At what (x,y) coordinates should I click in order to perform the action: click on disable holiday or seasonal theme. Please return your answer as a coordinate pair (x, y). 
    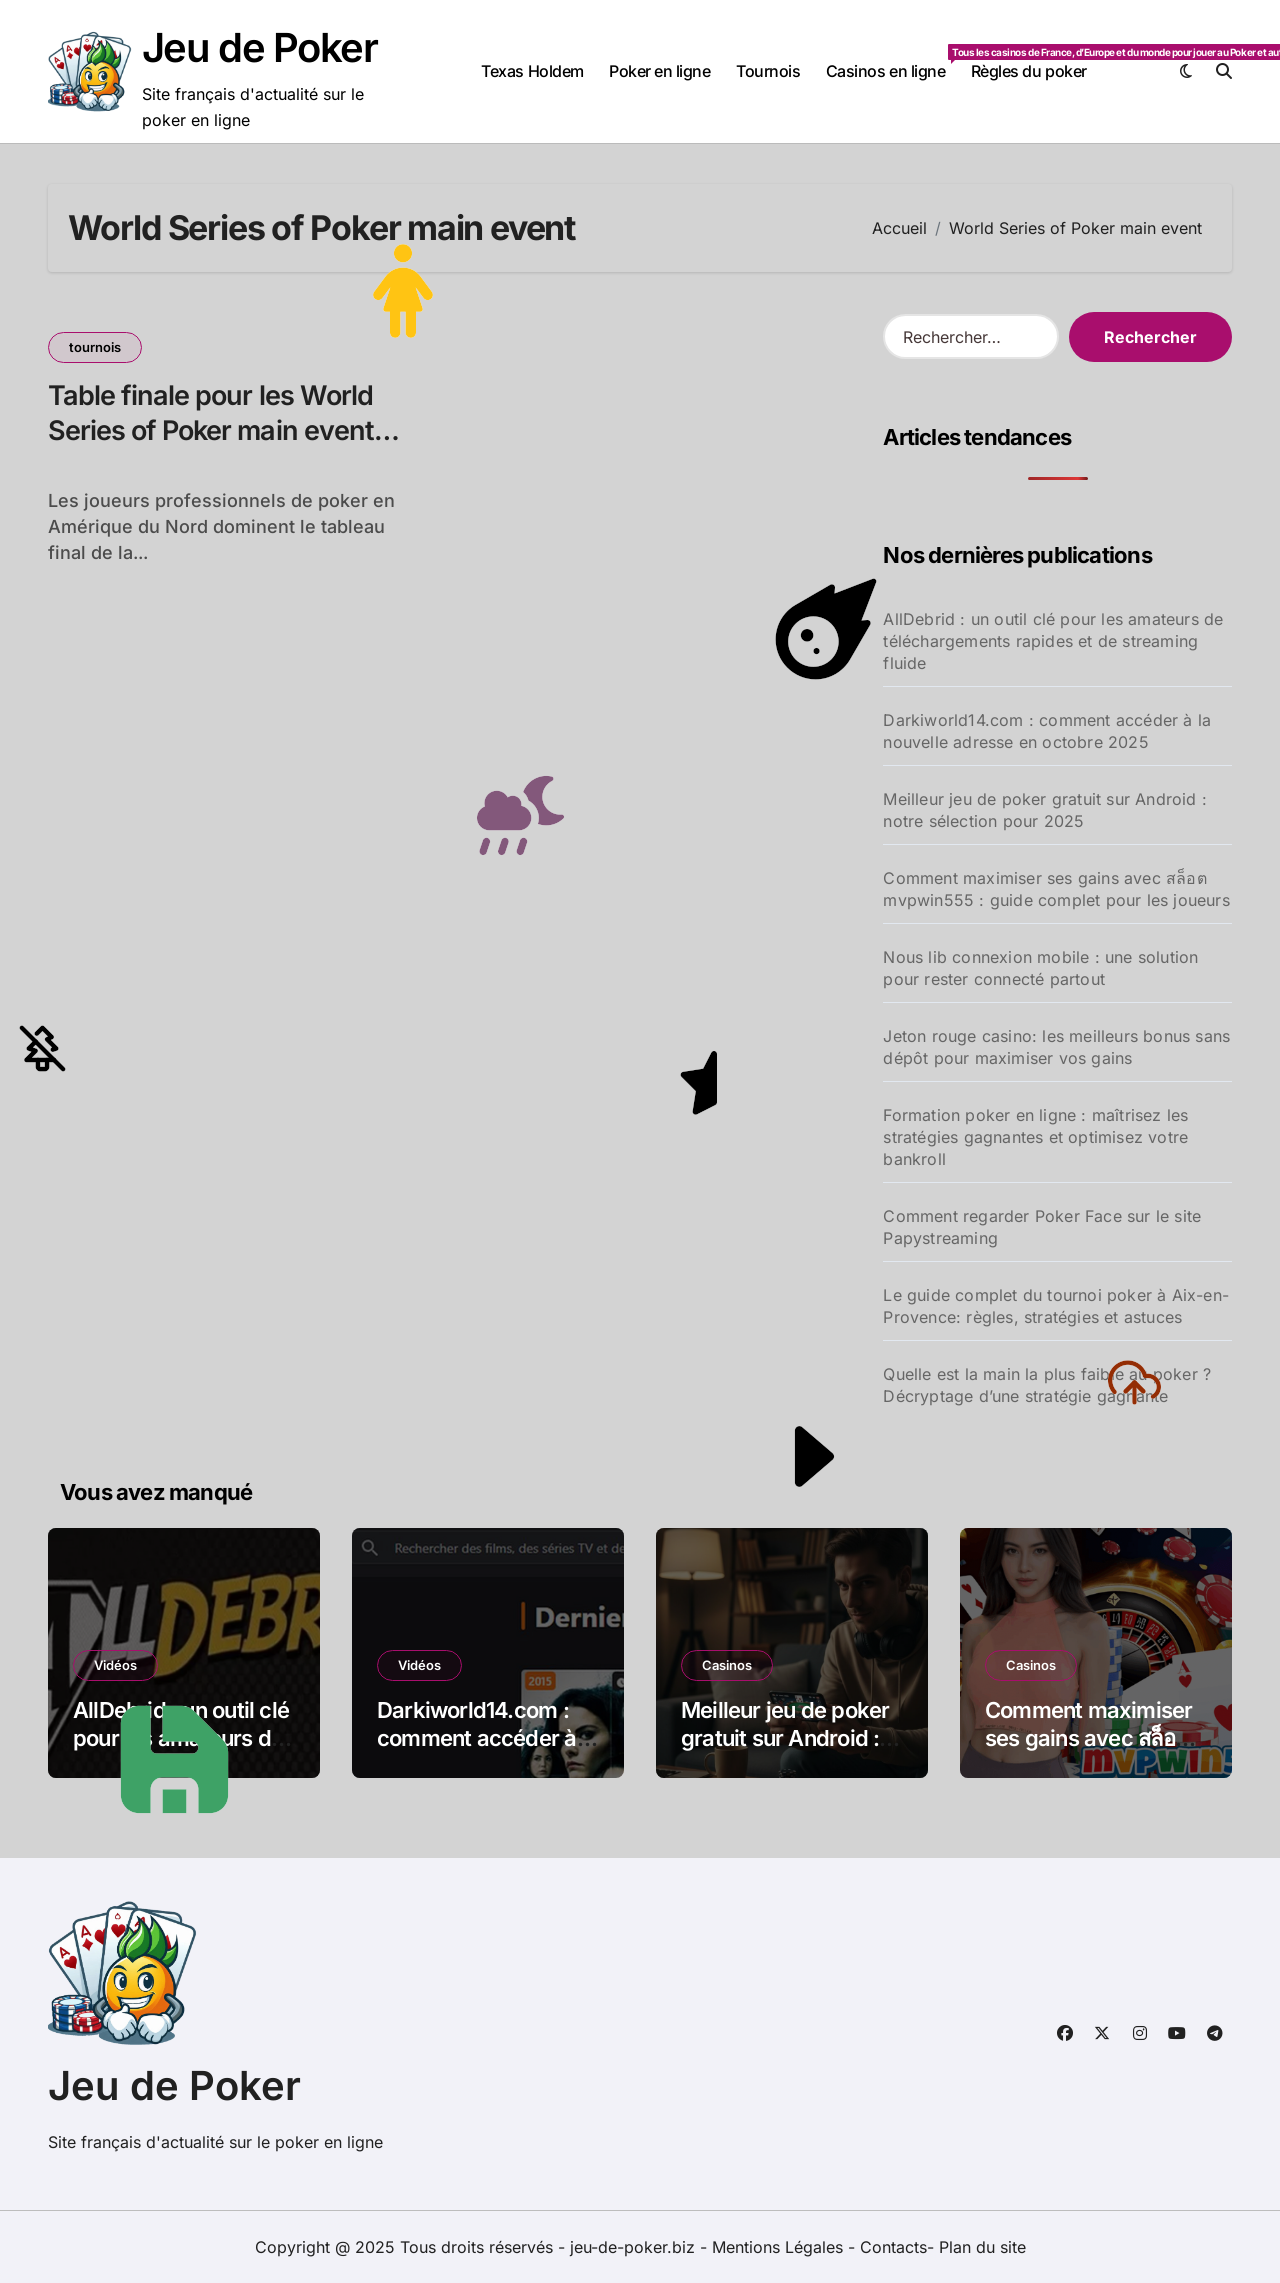
    Looking at the image, I should click on (42, 1048).